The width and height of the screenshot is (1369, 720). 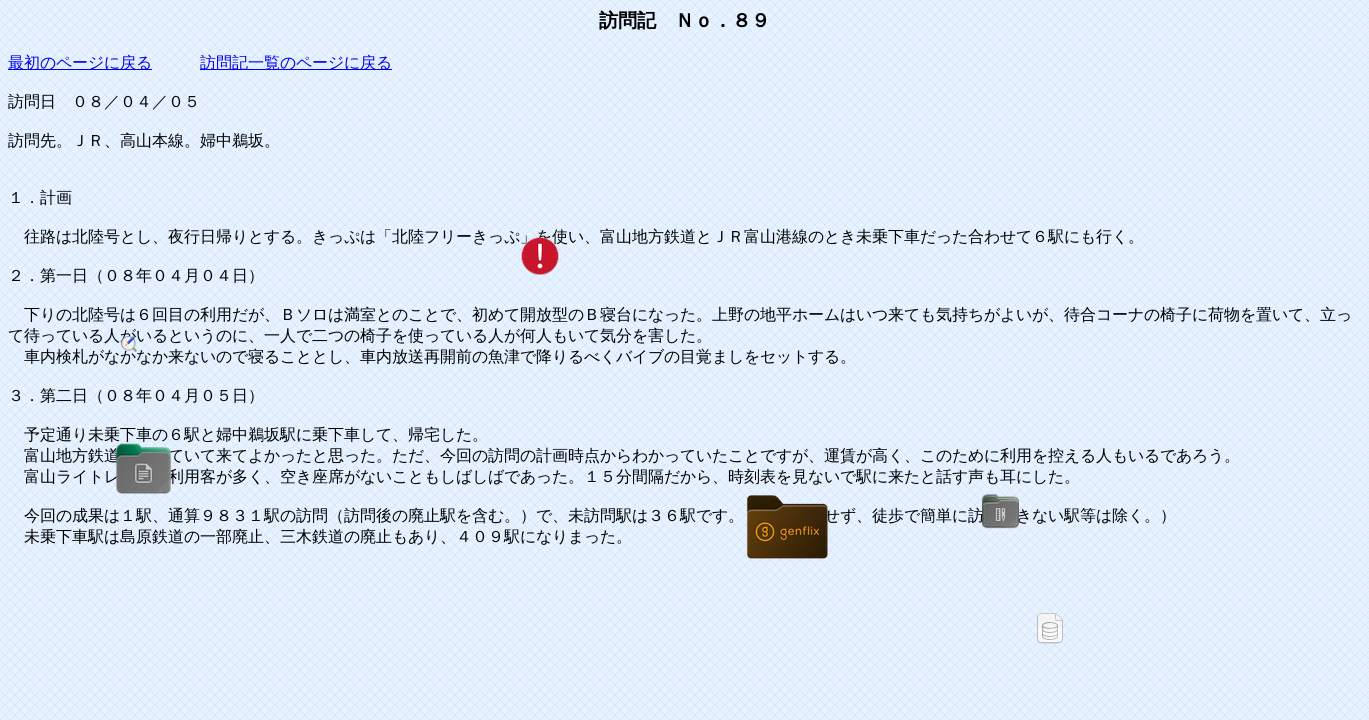 I want to click on open templates folder, so click(x=1000, y=510).